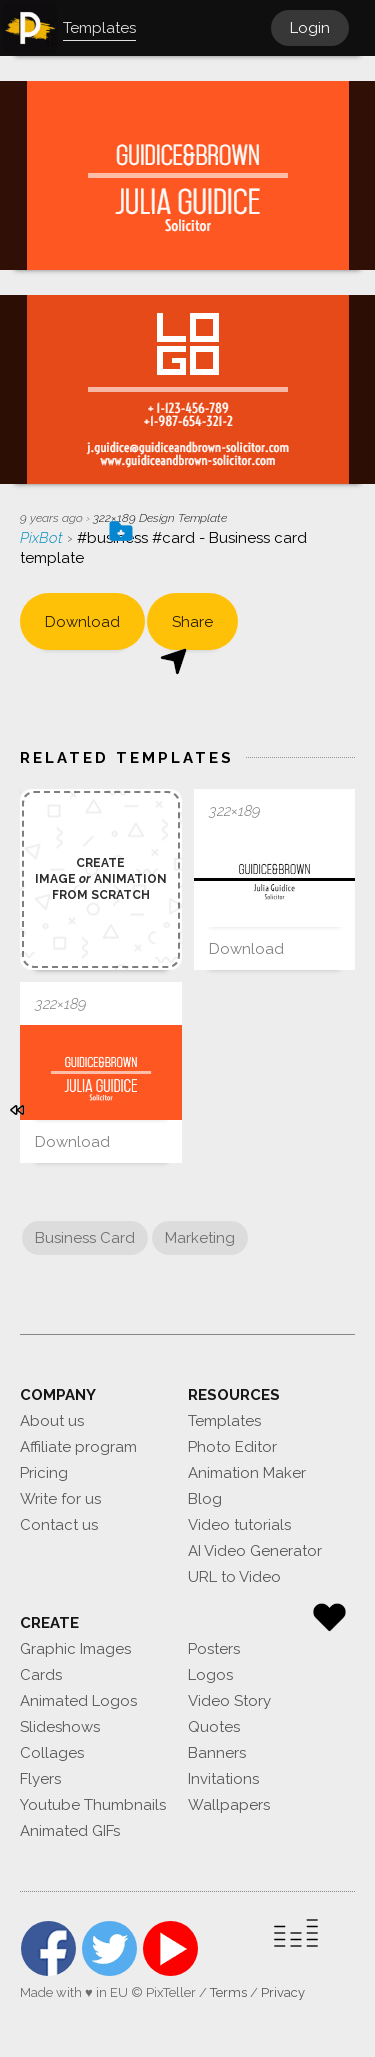  What do you see at coordinates (175, 660) in the screenshot?
I see `navigate to current location` at bounding box center [175, 660].